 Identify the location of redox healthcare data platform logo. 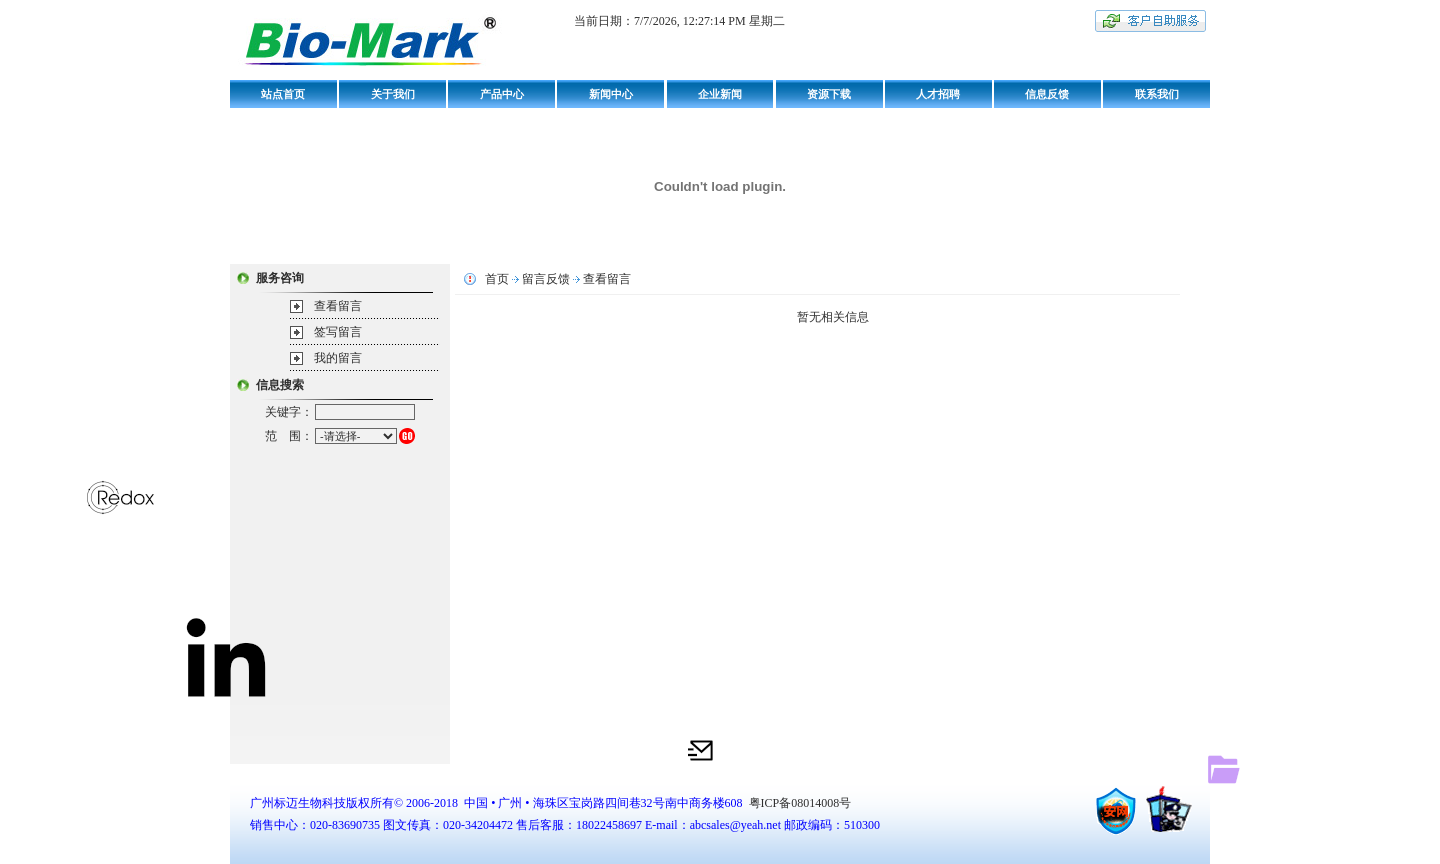
(120, 497).